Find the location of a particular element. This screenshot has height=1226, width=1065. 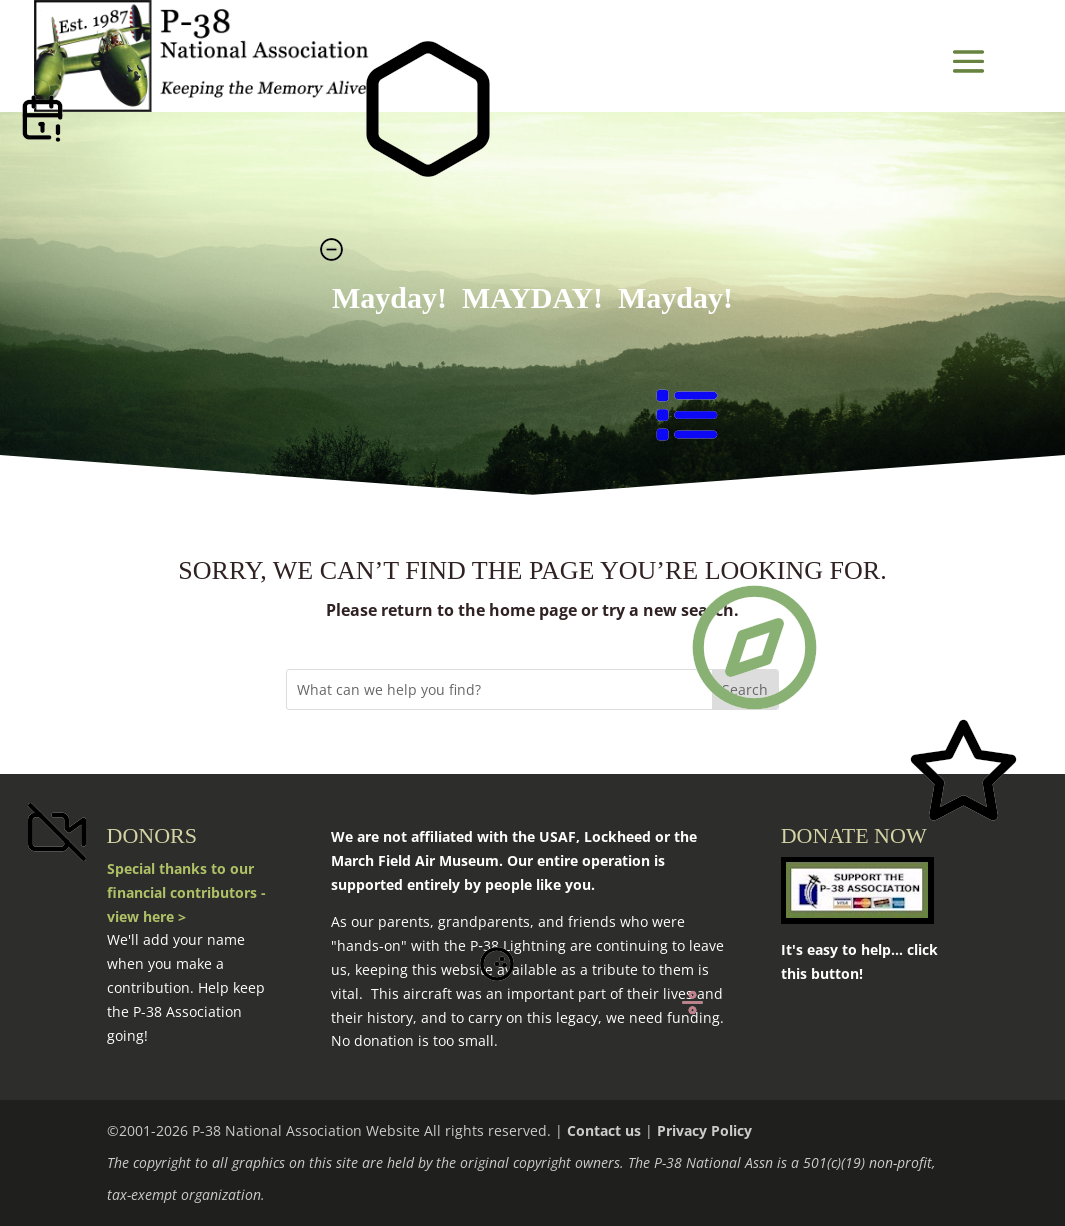

remove an item from a list or collection is located at coordinates (331, 249).